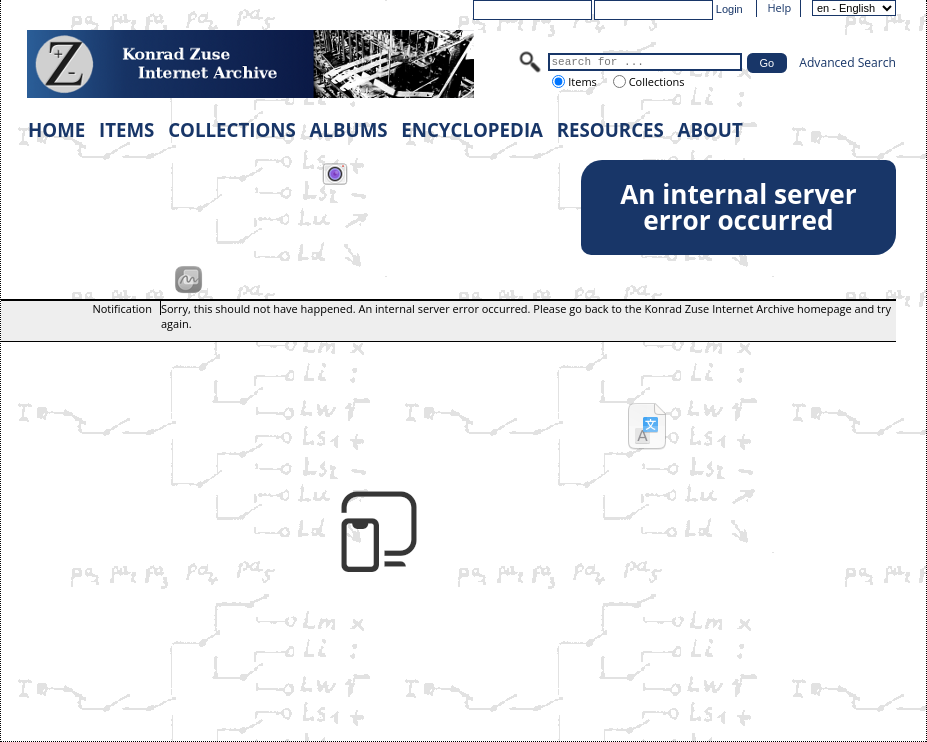 The height and width of the screenshot is (742, 927). I want to click on open the camera app, so click(335, 174).